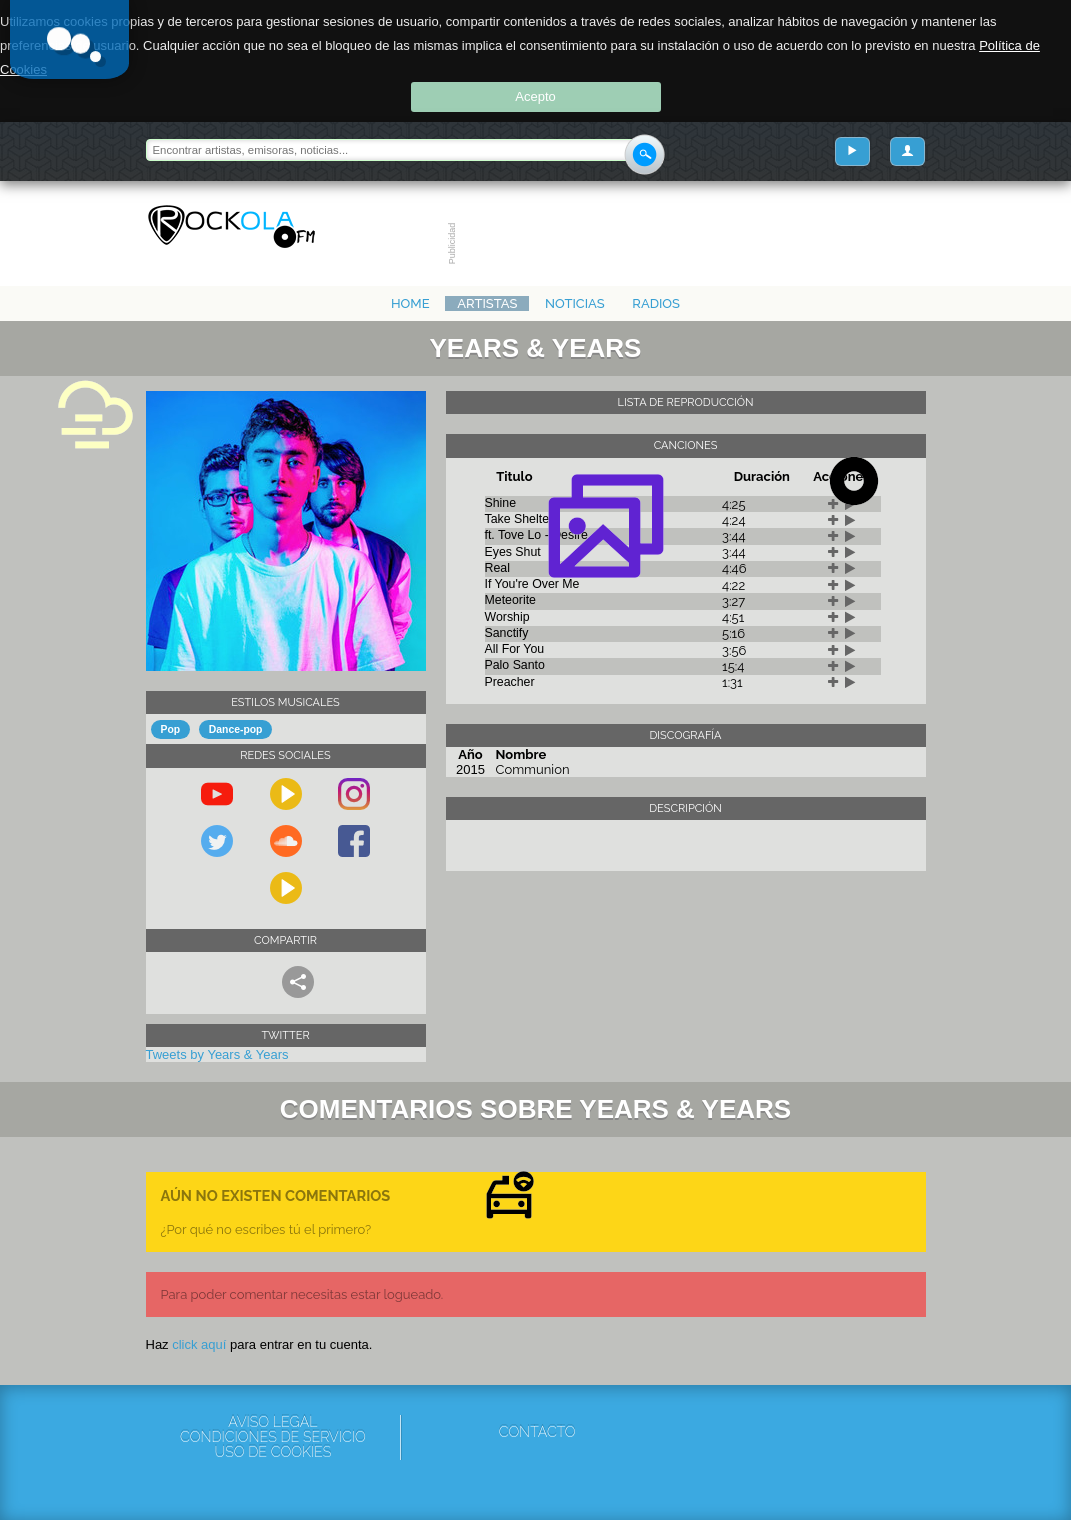 This screenshot has width=1071, height=1520. What do you see at coordinates (606, 526) in the screenshot?
I see `view multiple images or photo gallery` at bounding box center [606, 526].